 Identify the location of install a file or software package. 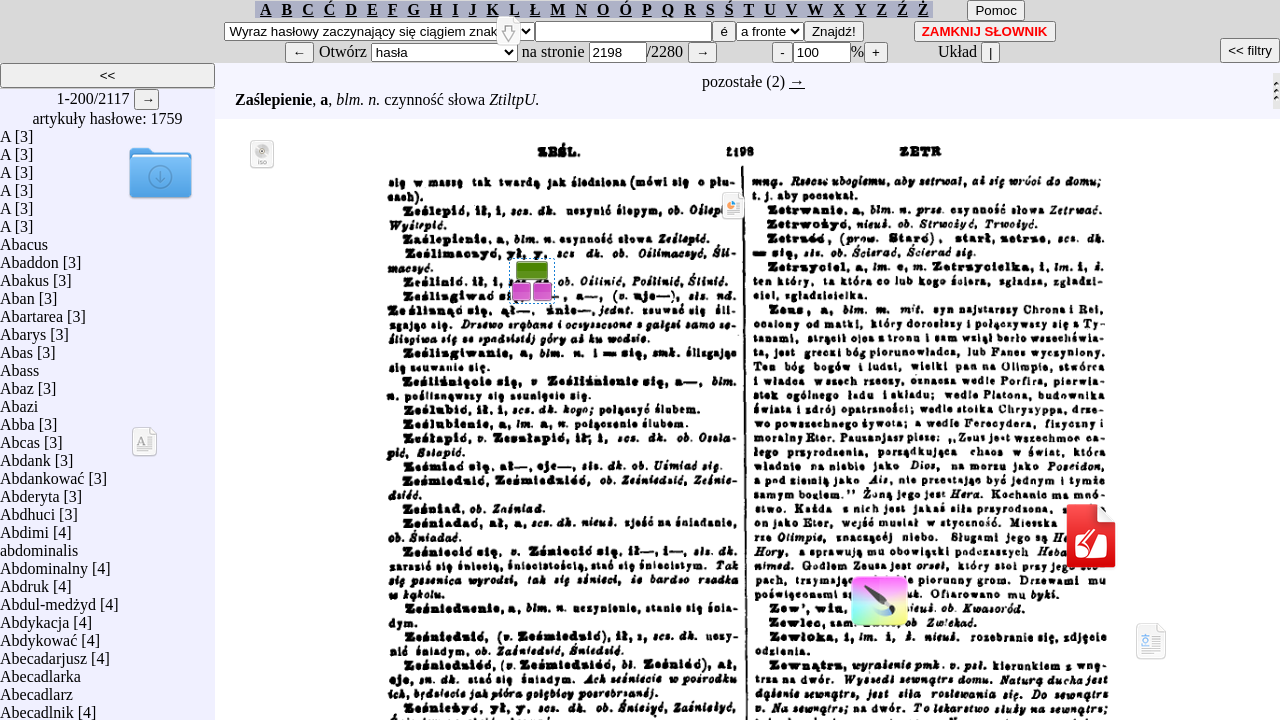
(508, 30).